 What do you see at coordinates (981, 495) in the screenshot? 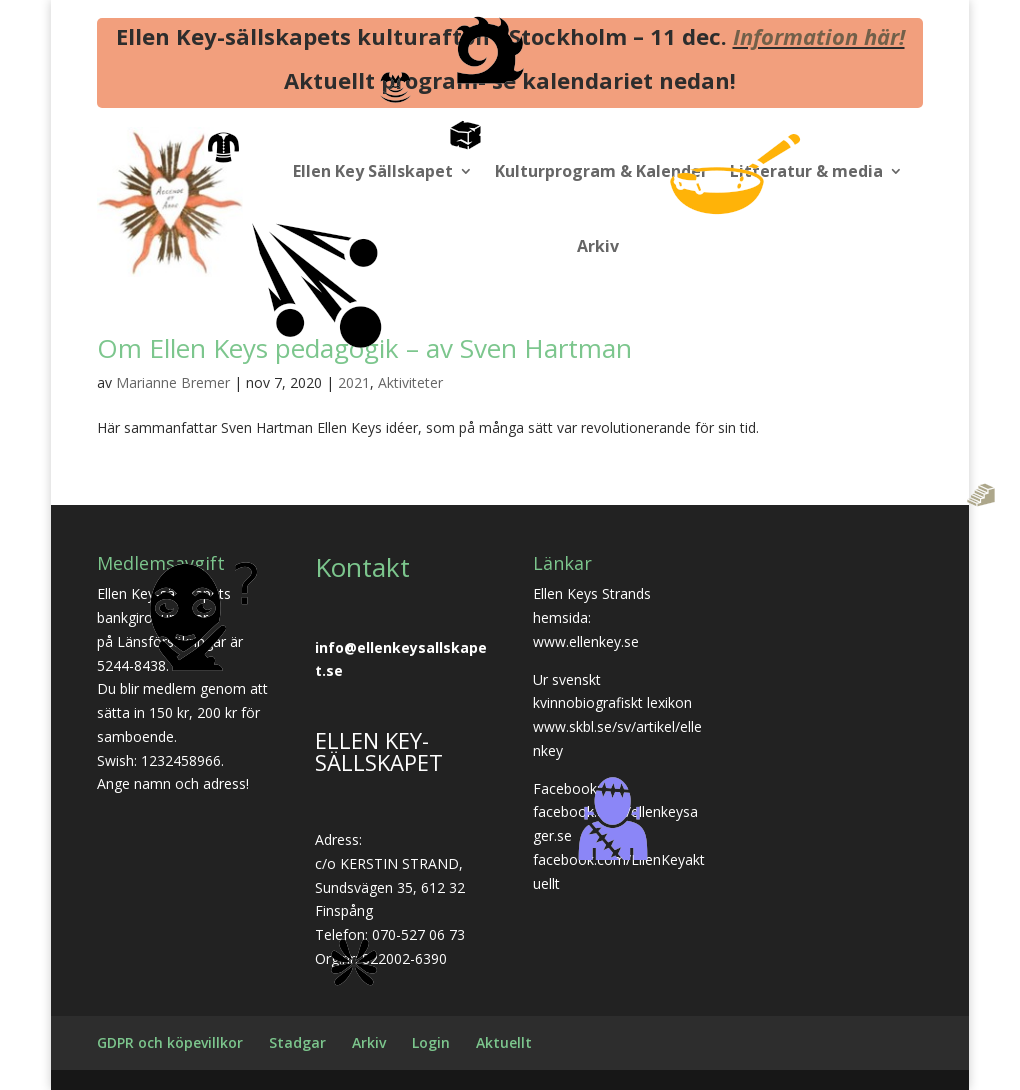
I see `navigate between levels or floors` at bounding box center [981, 495].